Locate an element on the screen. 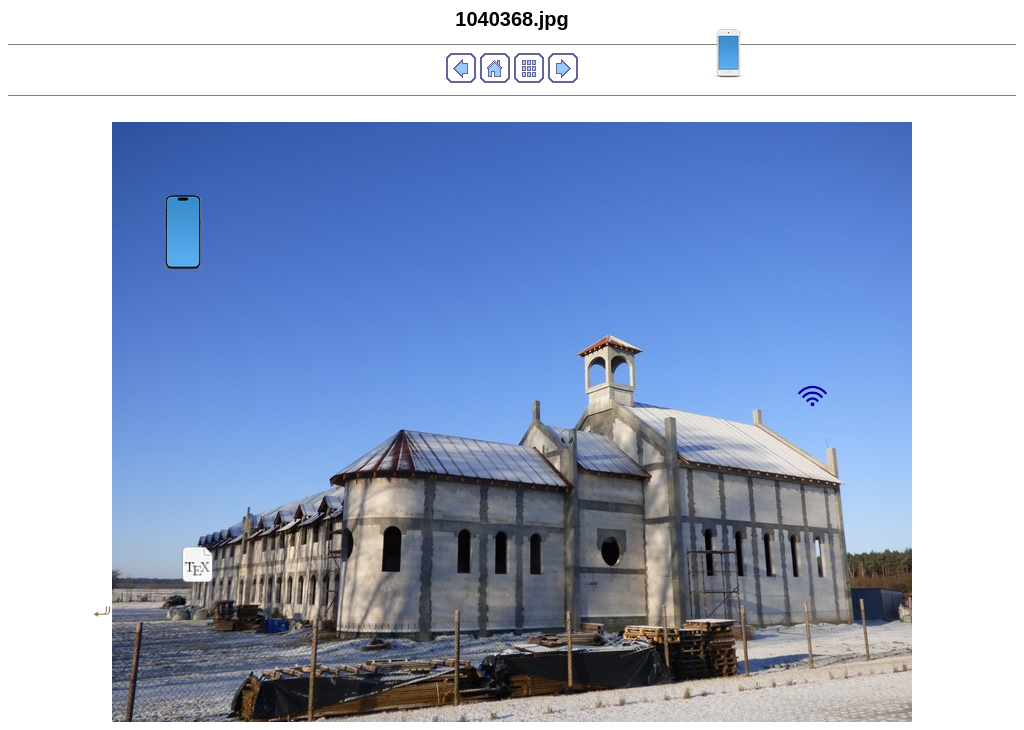  iPod Touch device connected to your computer is located at coordinates (728, 53).